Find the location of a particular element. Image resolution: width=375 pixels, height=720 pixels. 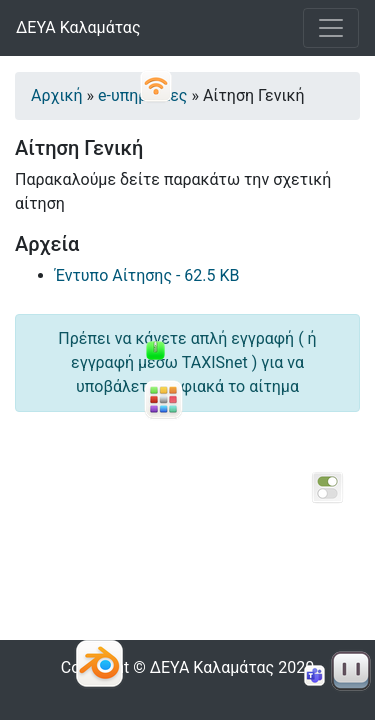

open aseprite pixel art editor is located at coordinates (351, 671).